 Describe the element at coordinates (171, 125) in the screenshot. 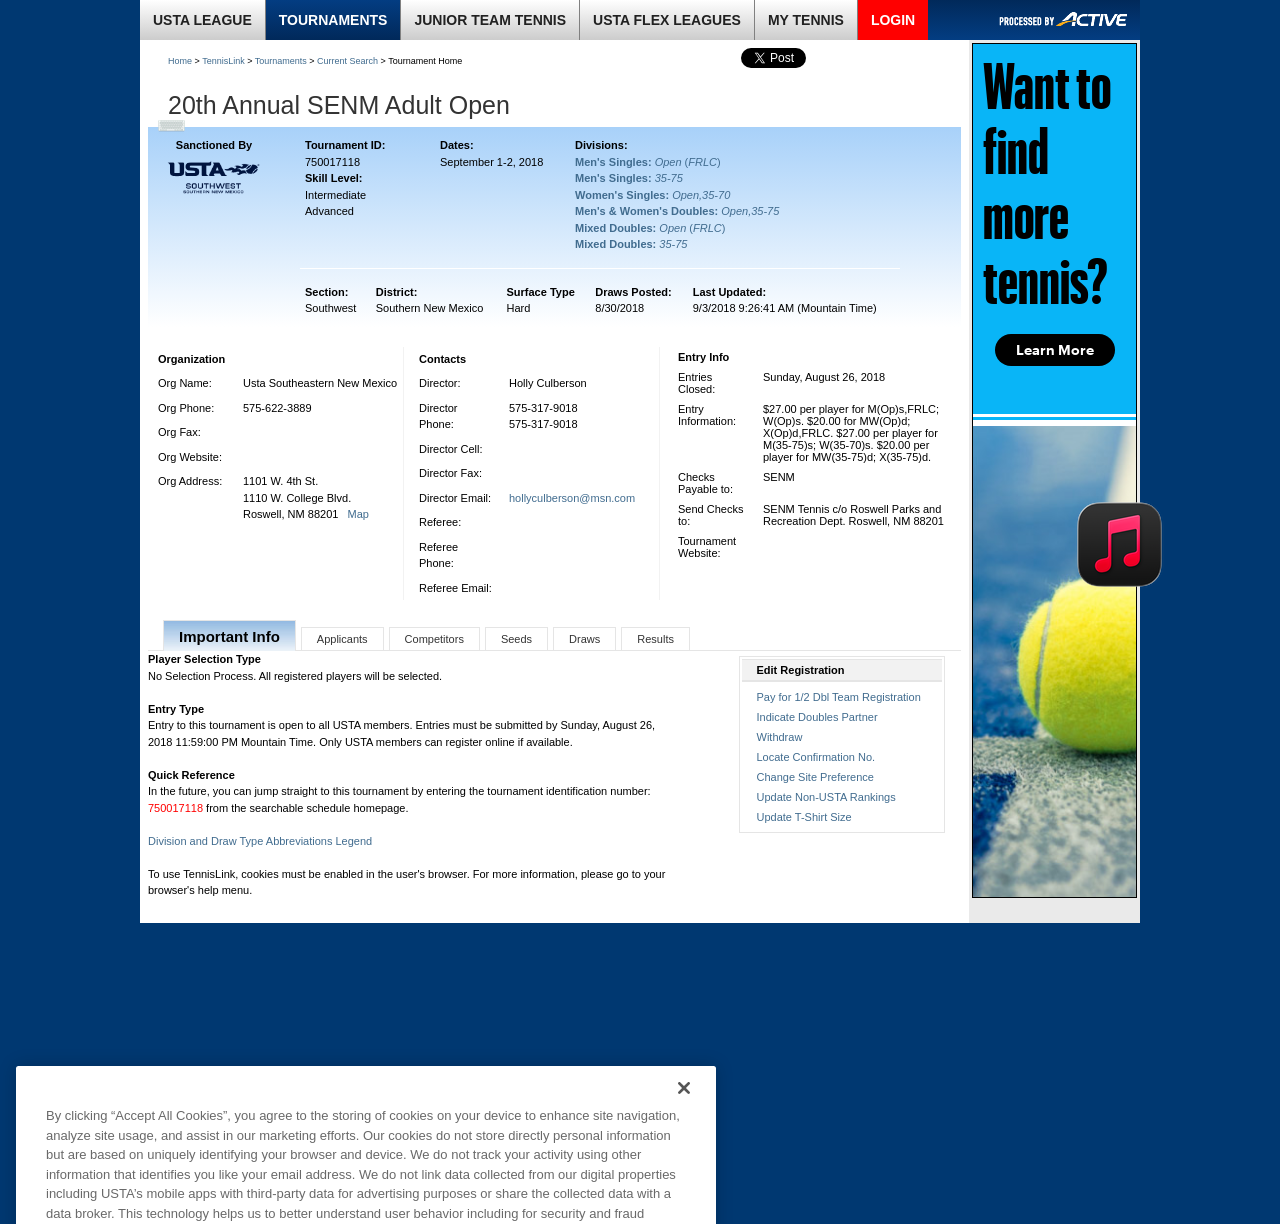

I see `connect a bluetooth keyboard` at that location.